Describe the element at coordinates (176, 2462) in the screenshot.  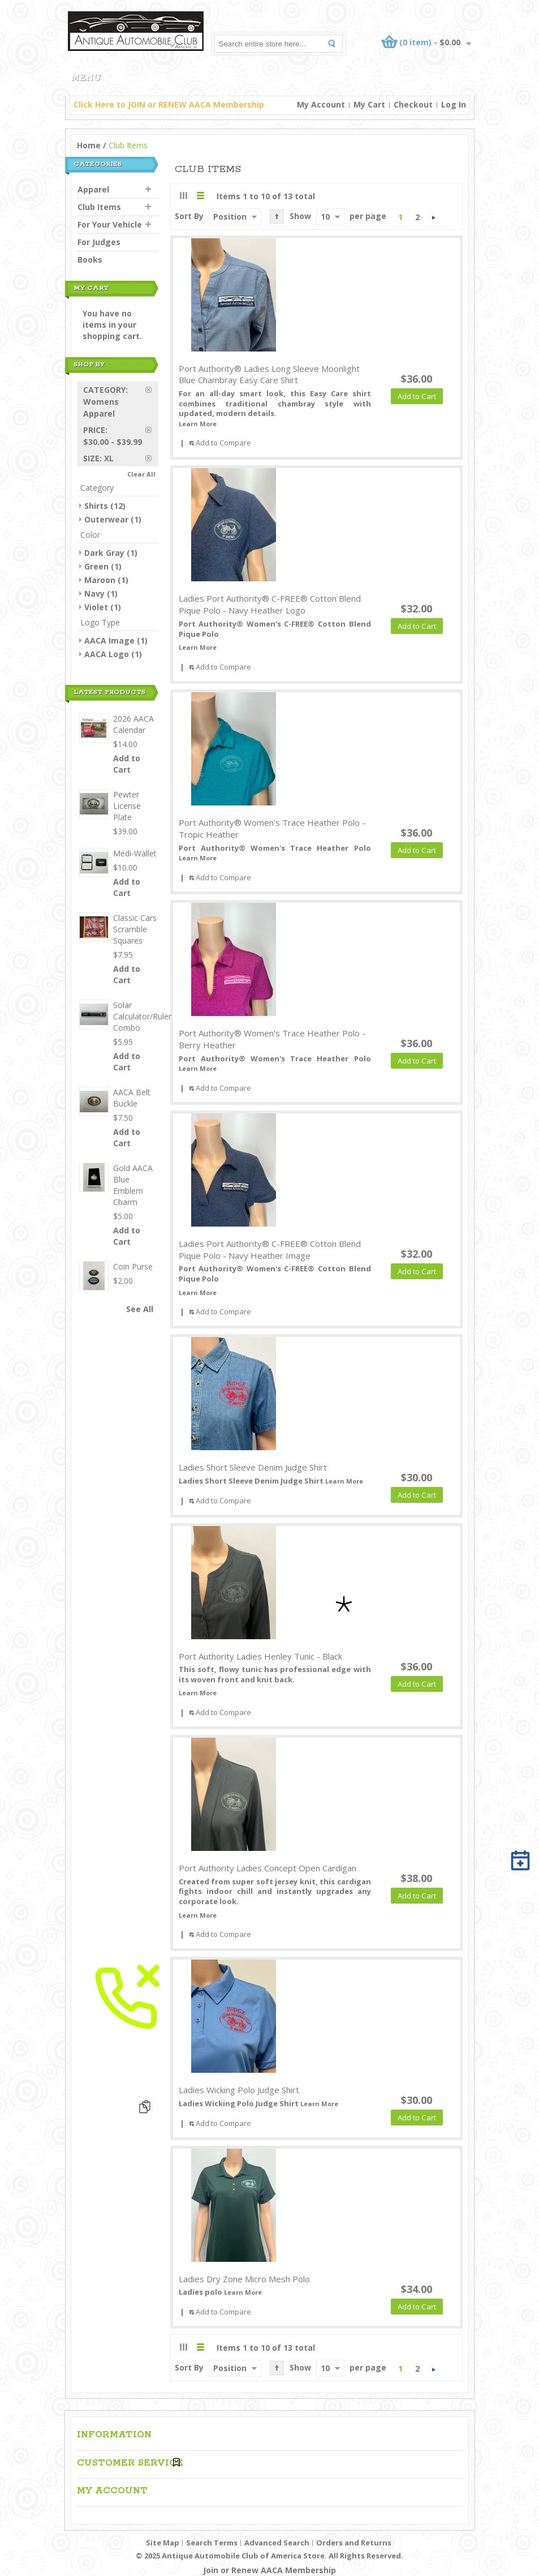
I see `item successfully bookmarked` at that location.